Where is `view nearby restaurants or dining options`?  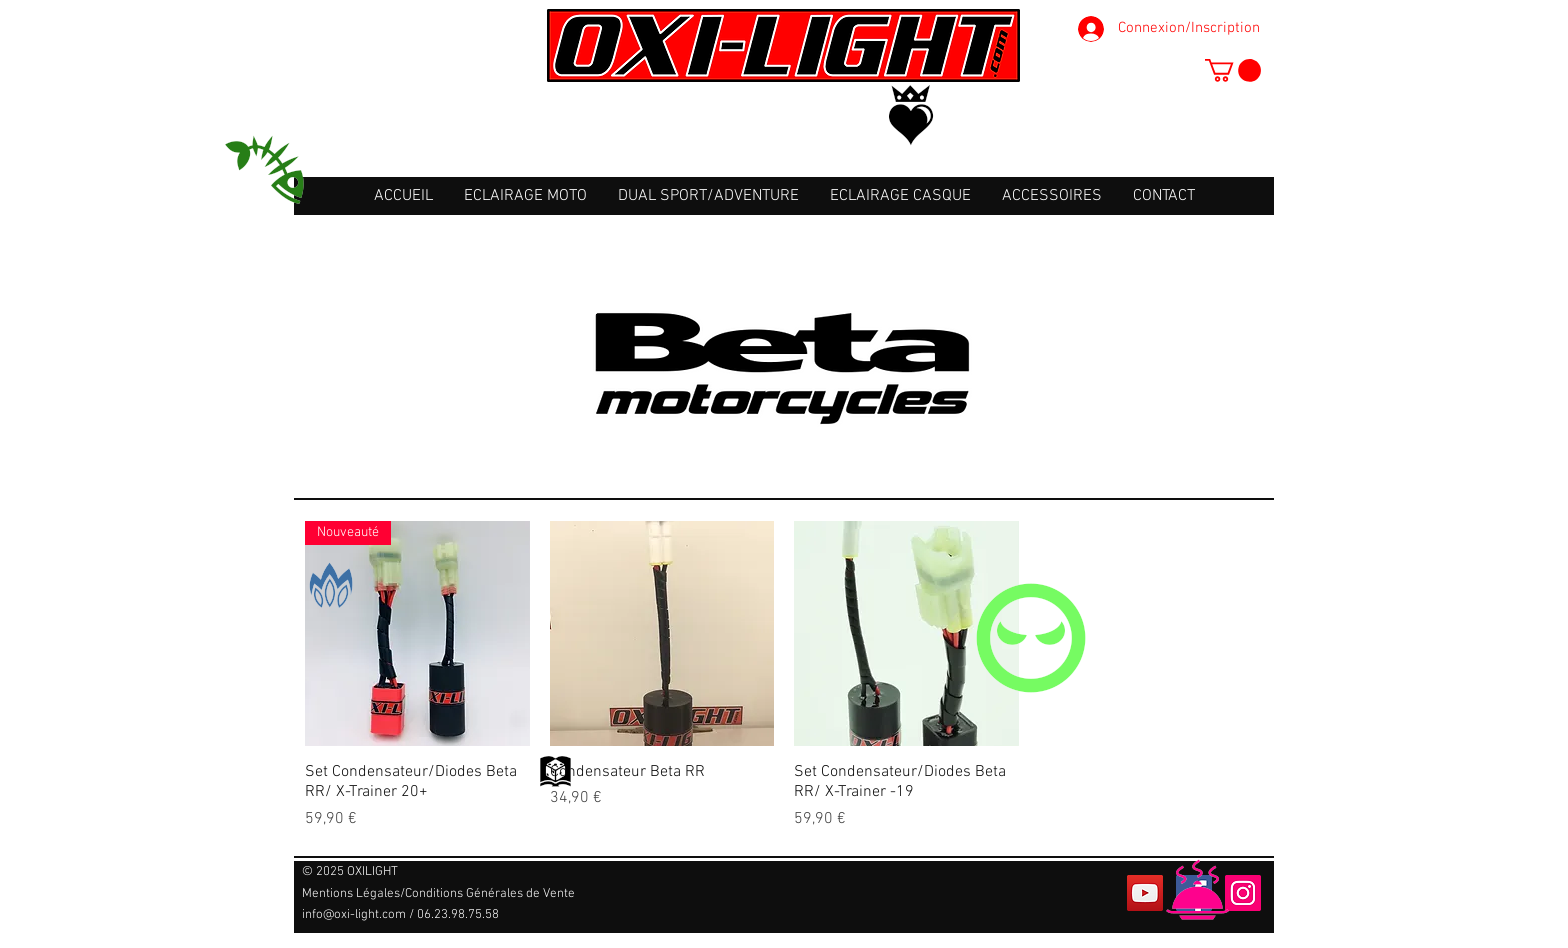
view nearby restaurants or dining options is located at coordinates (1197, 889).